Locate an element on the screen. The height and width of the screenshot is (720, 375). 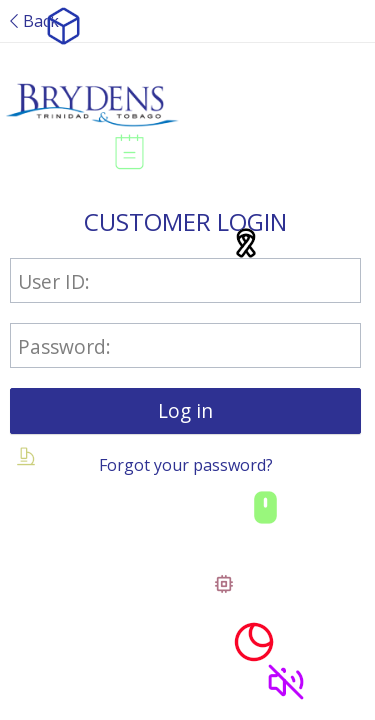
awareness ribbon symbol for a cause or campaign is located at coordinates (246, 243).